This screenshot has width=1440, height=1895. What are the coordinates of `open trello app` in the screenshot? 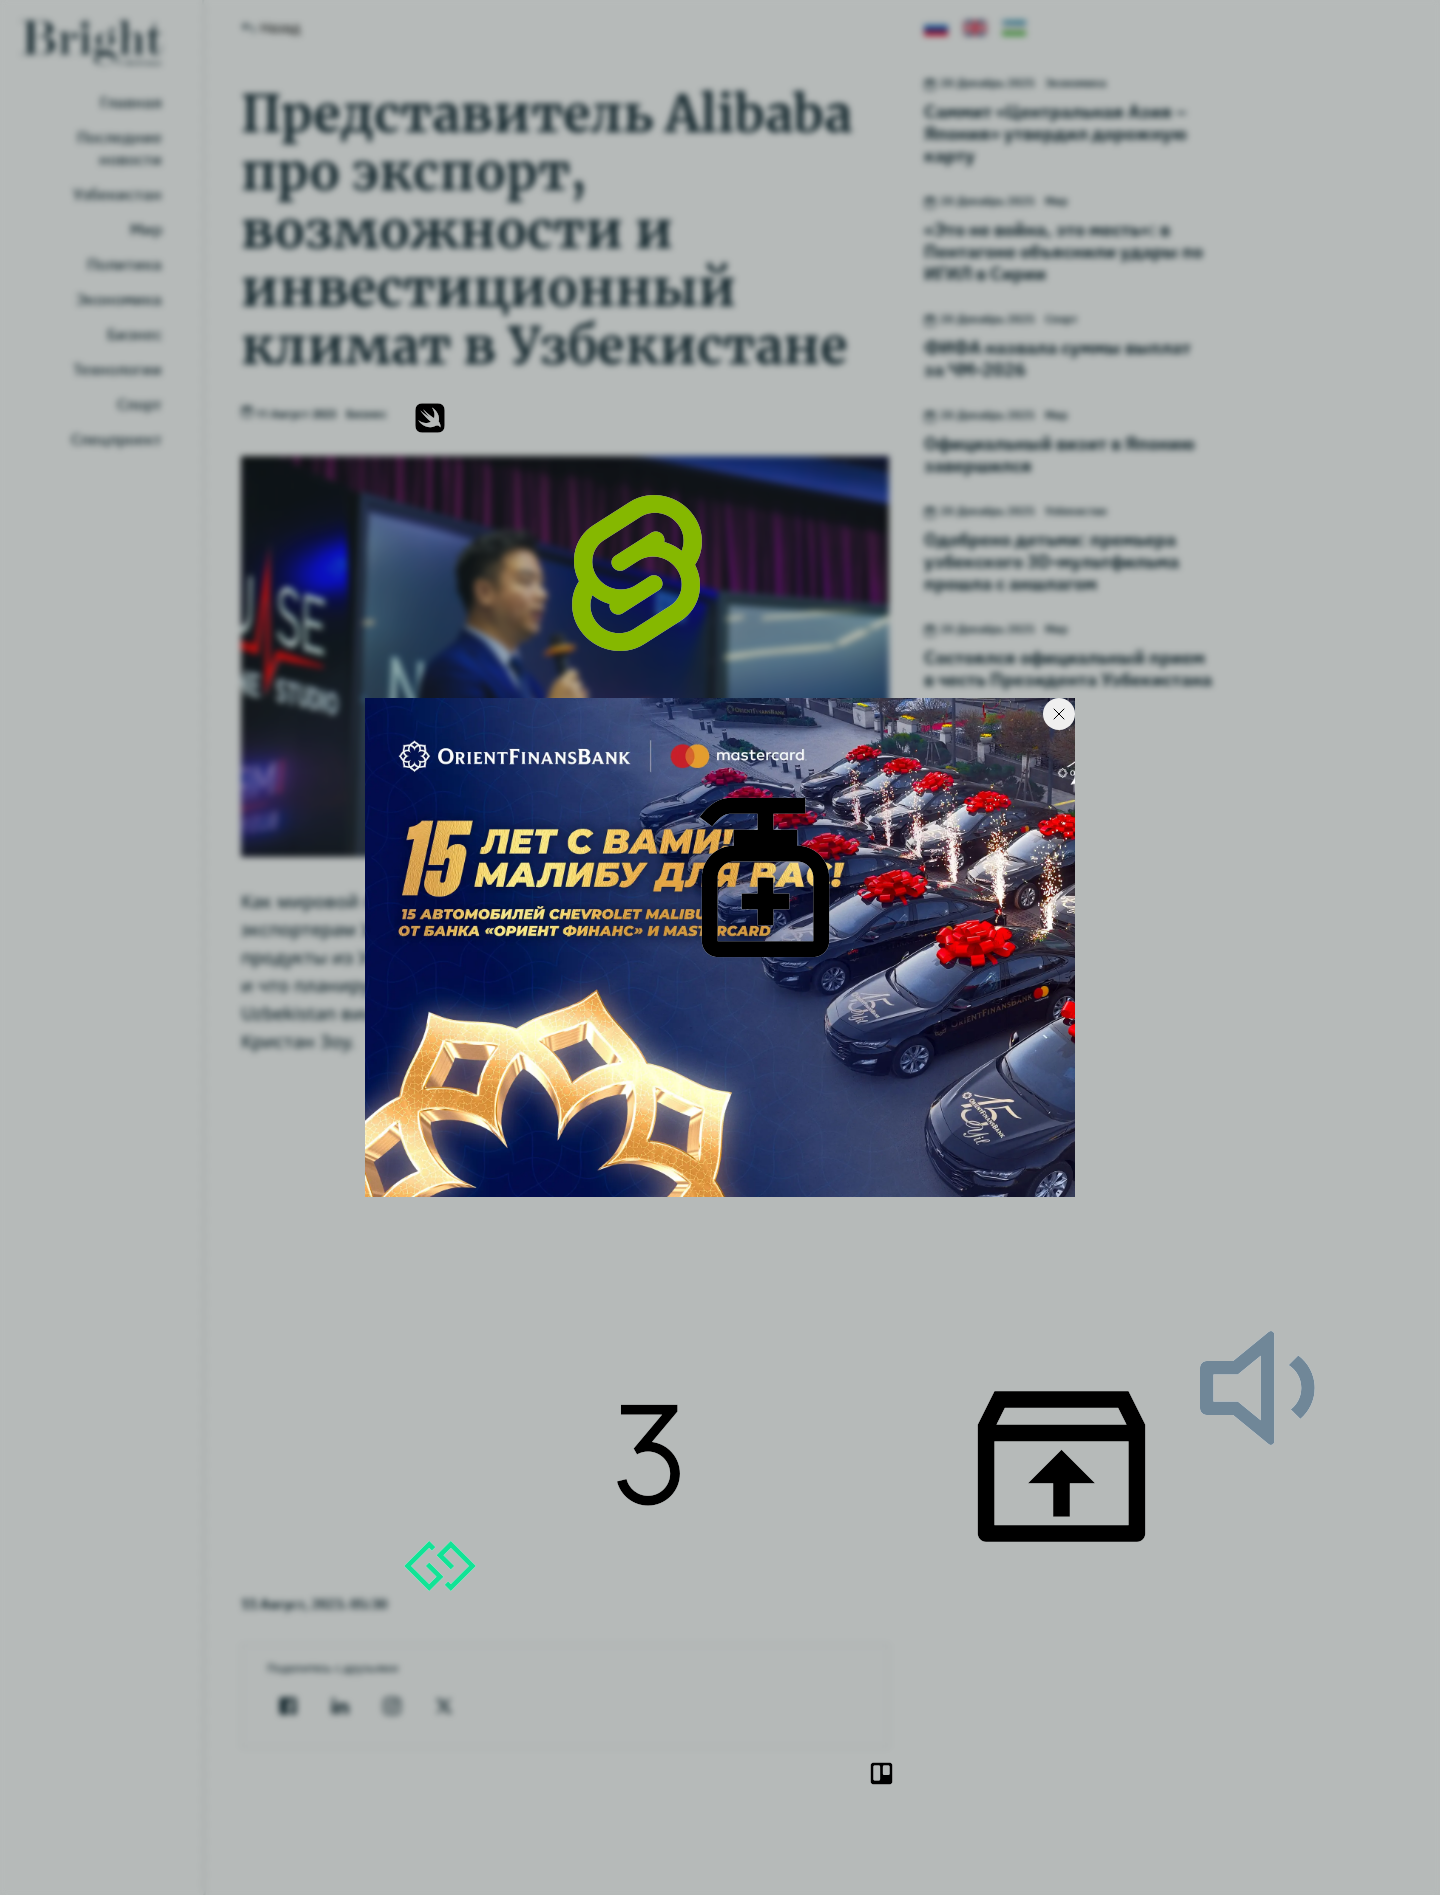 It's located at (881, 1773).